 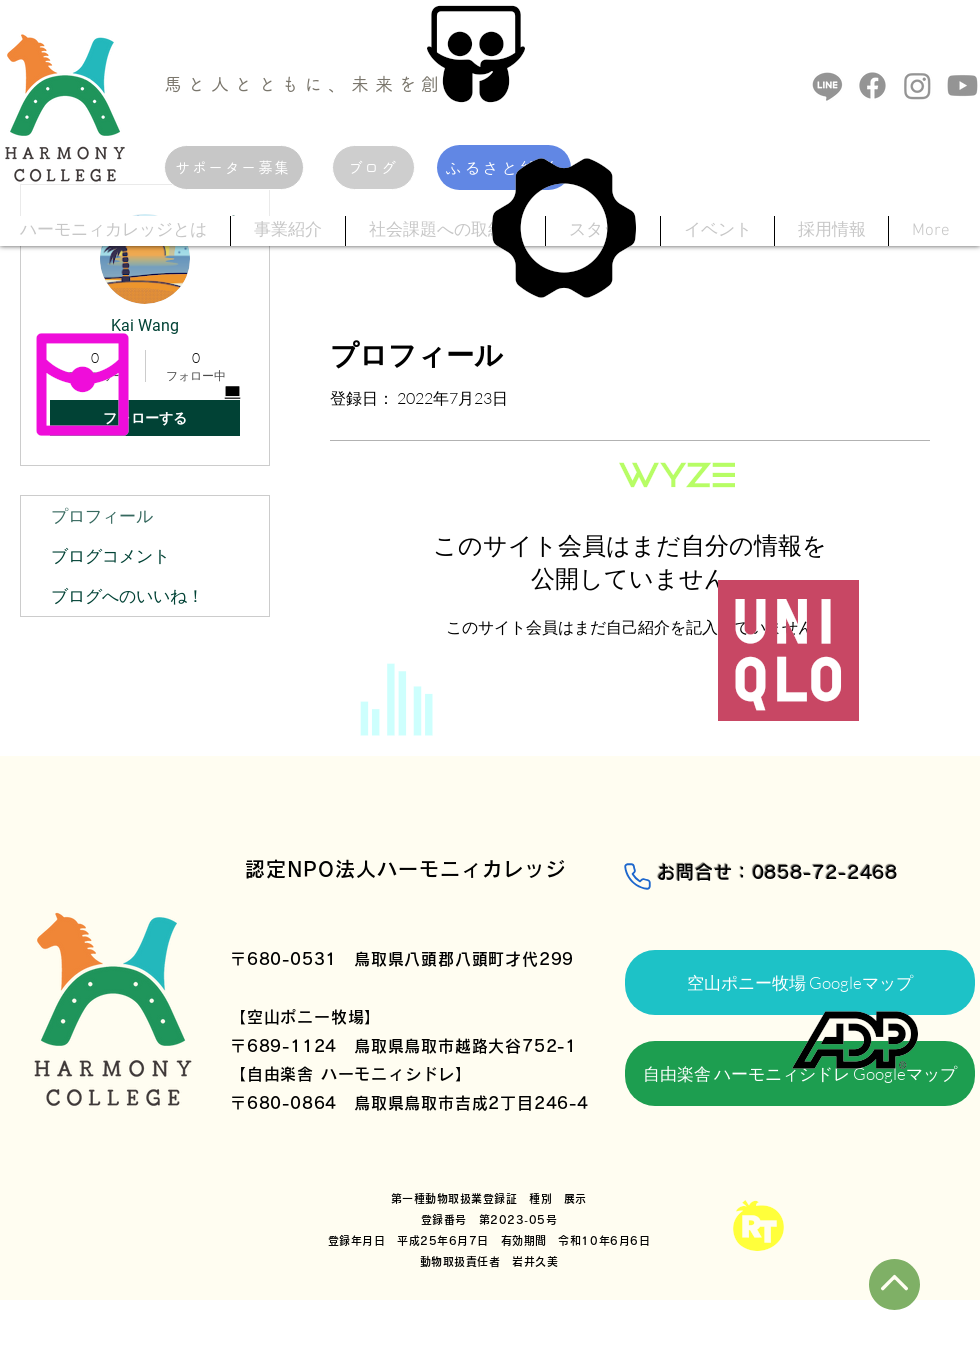 What do you see at coordinates (476, 54) in the screenshot?
I see `open slideshare app` at bounding box center [476, 54].